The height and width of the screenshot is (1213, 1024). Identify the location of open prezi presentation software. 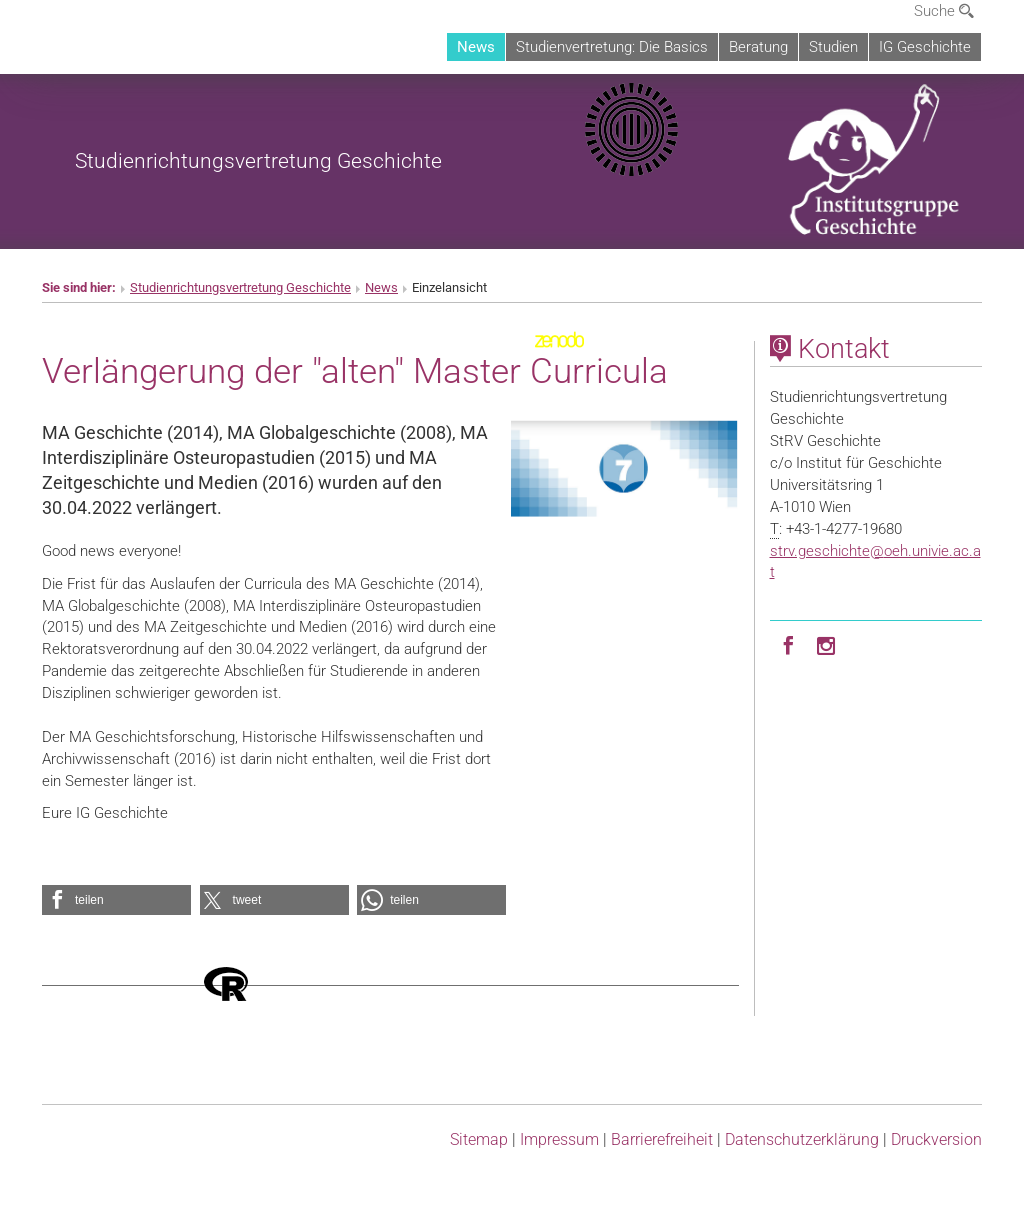
(631, 129).